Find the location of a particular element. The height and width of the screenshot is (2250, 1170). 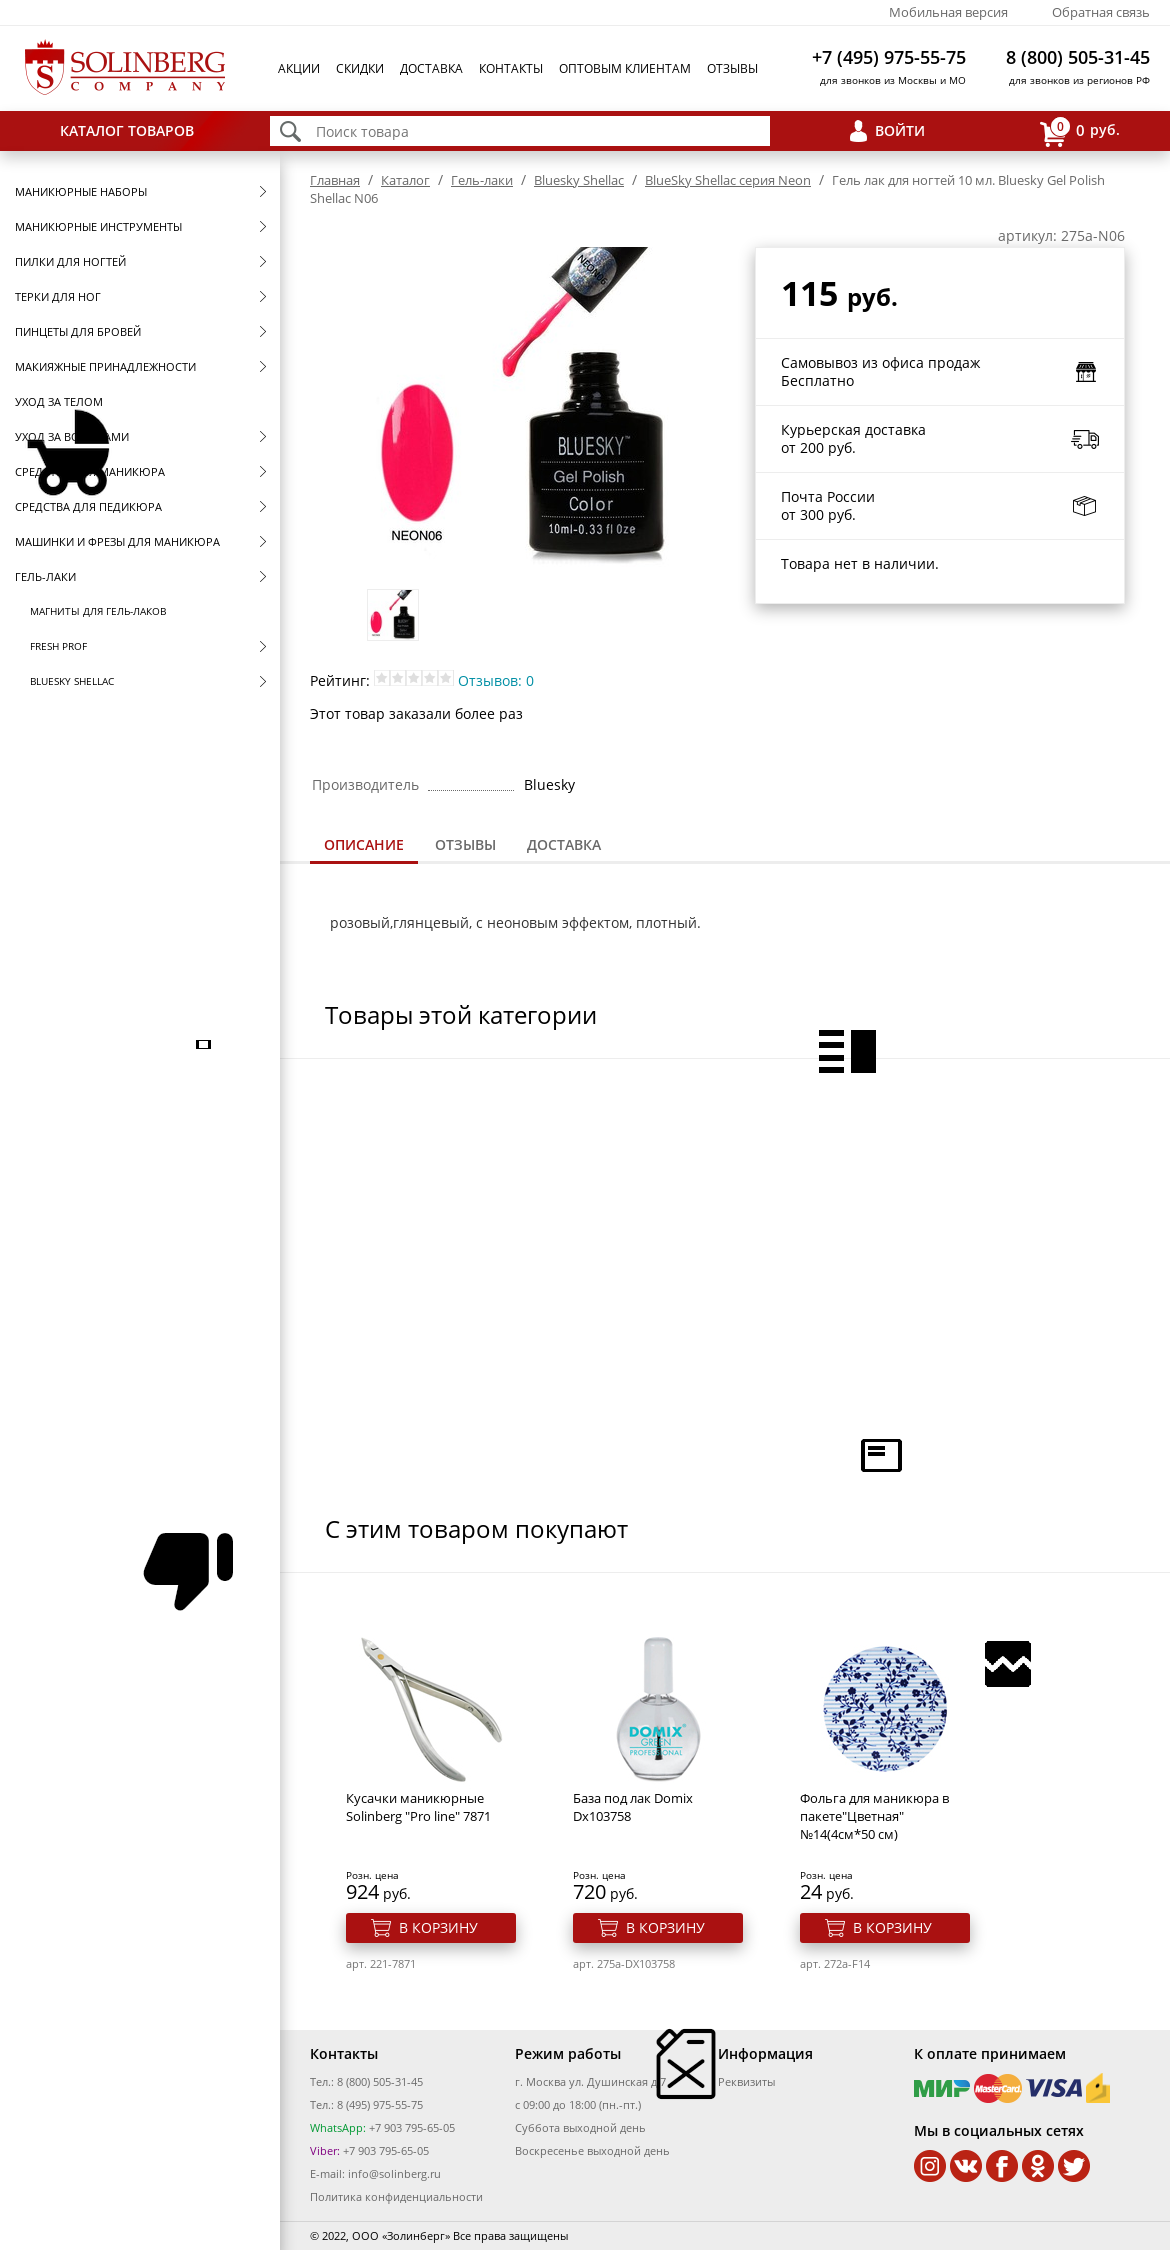

toggle vertical split view layout is located at coordinates (847, 1051).